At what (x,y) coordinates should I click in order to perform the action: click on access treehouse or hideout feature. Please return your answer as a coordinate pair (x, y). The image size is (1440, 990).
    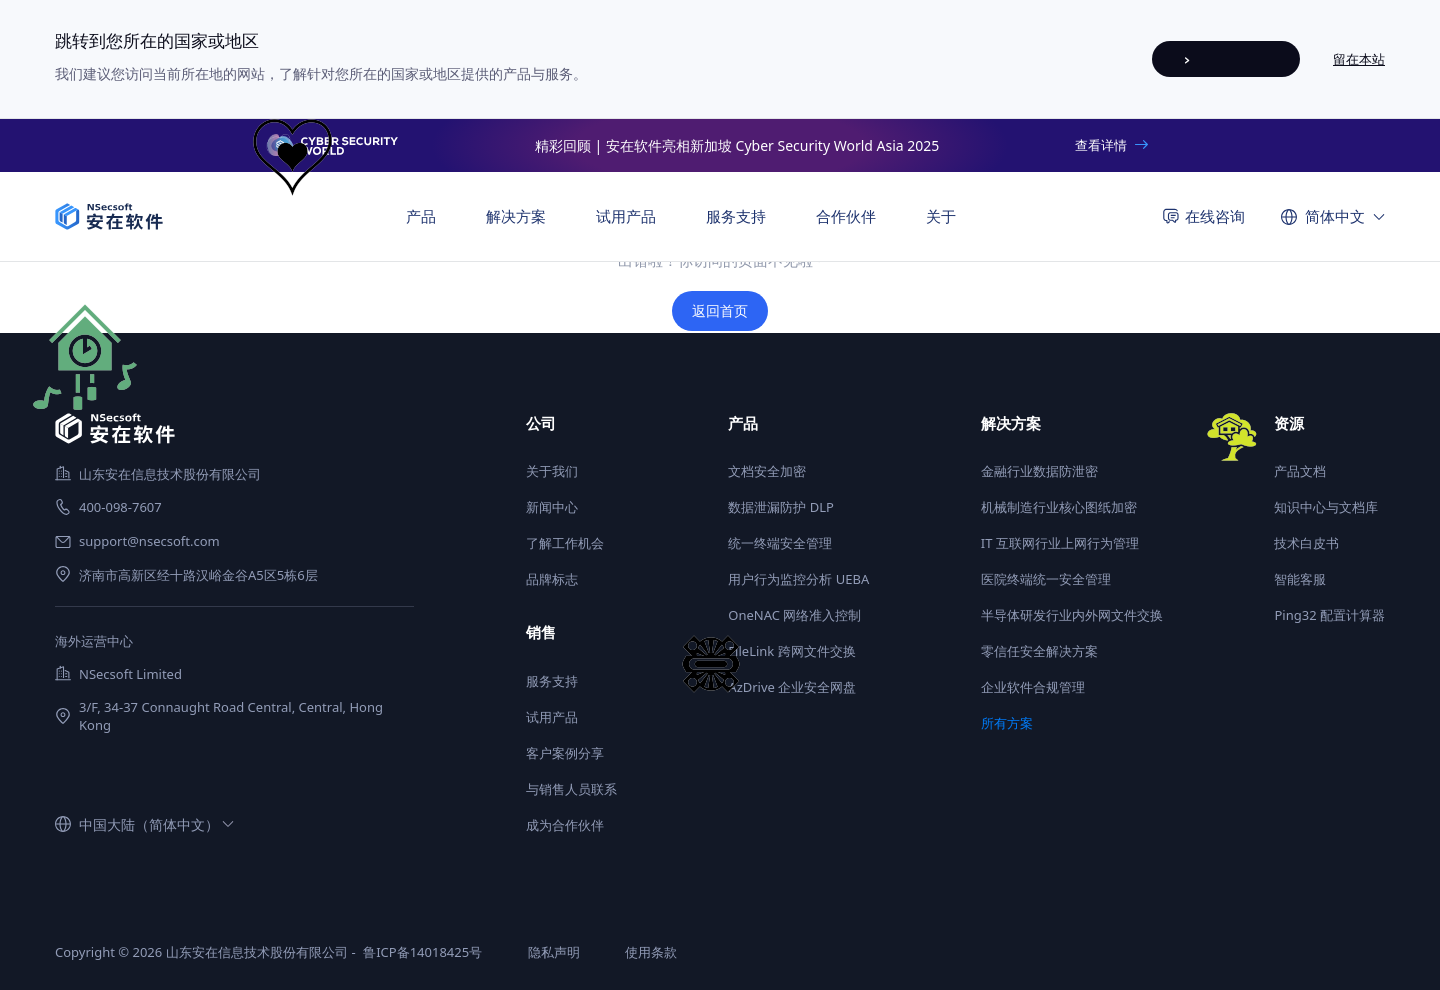
    Looking at the image, I should click on (1232, 436).